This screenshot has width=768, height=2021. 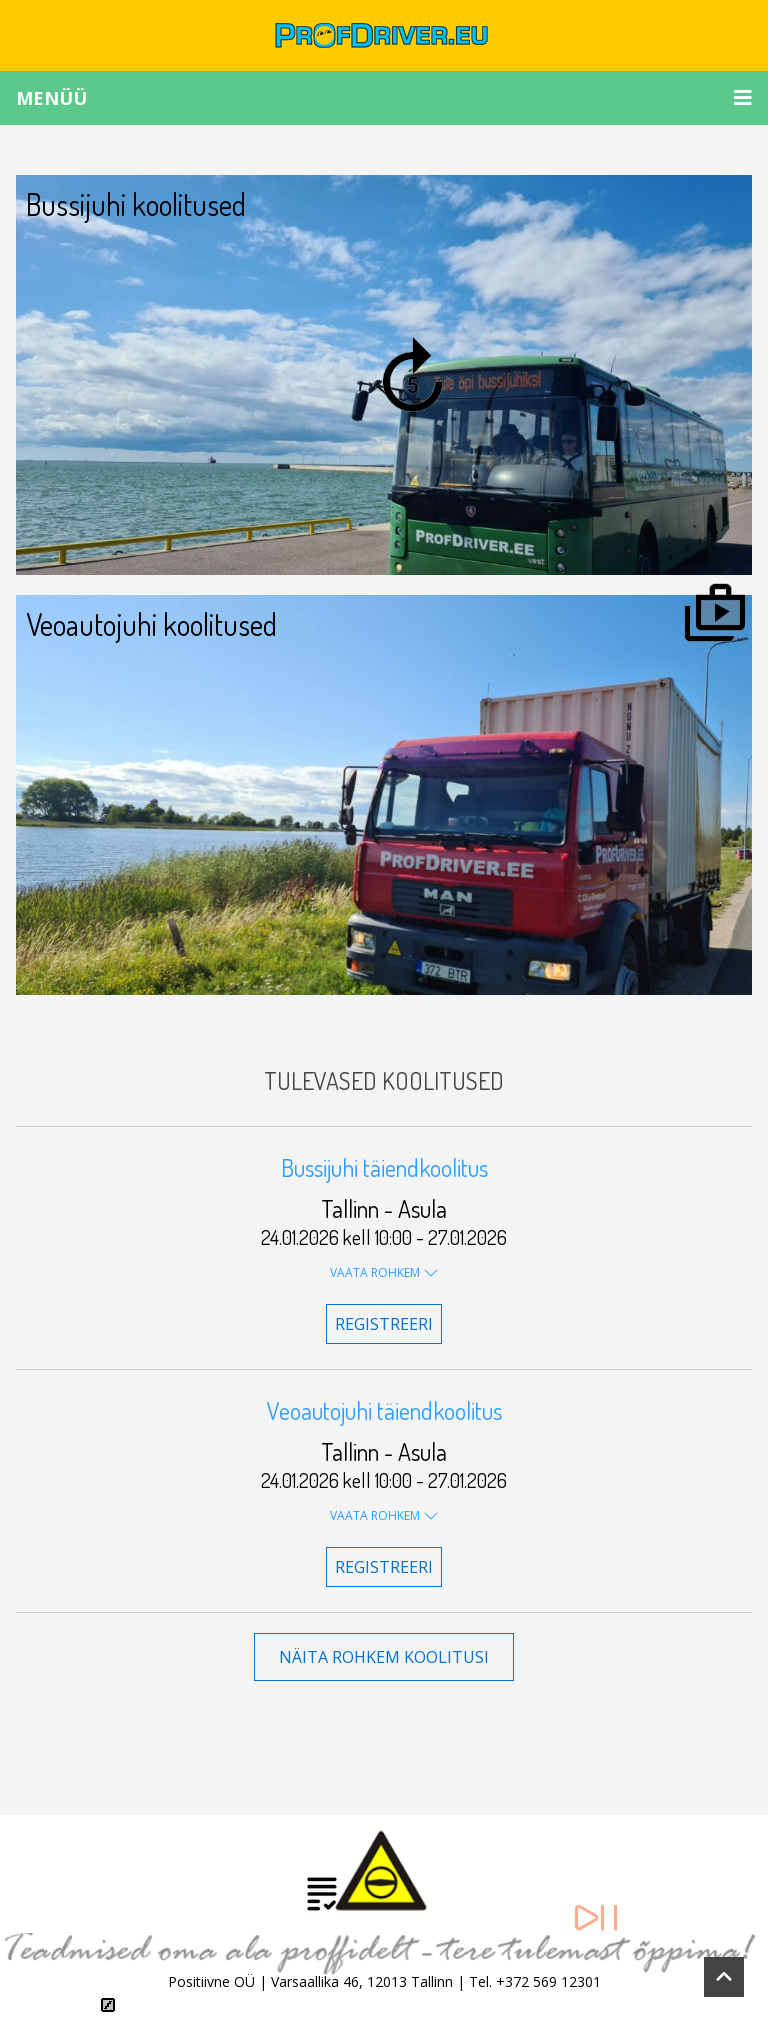 What do you see at coordinates (108, 2005) in the screenshot?
I see `indicates stairs available at this location` at bounding box center [108, 2005].